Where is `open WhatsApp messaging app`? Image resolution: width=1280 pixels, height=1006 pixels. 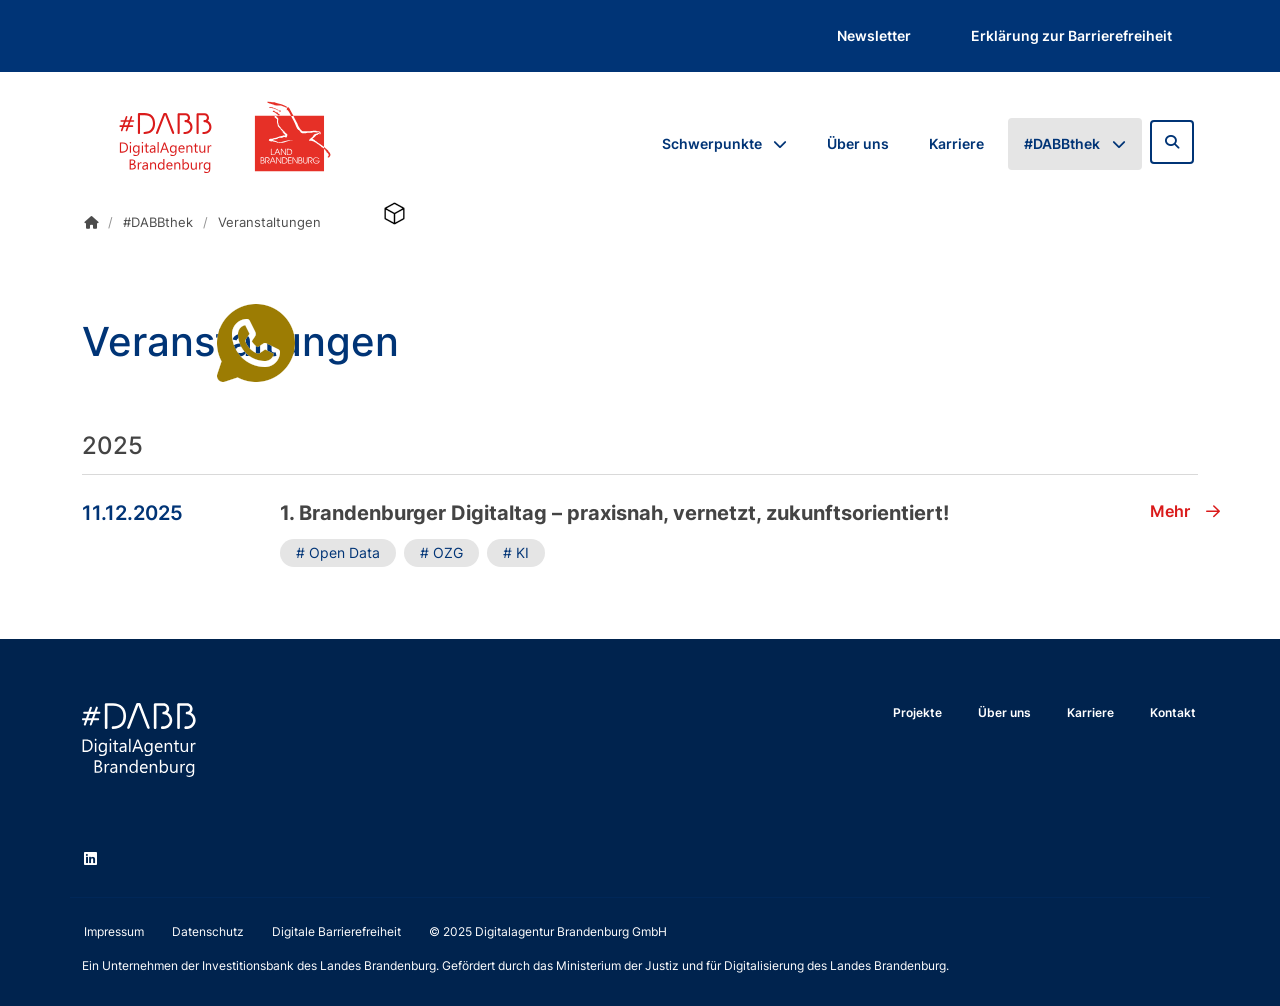 open WhatsApp messaging app is located at coordinates (256, 343).